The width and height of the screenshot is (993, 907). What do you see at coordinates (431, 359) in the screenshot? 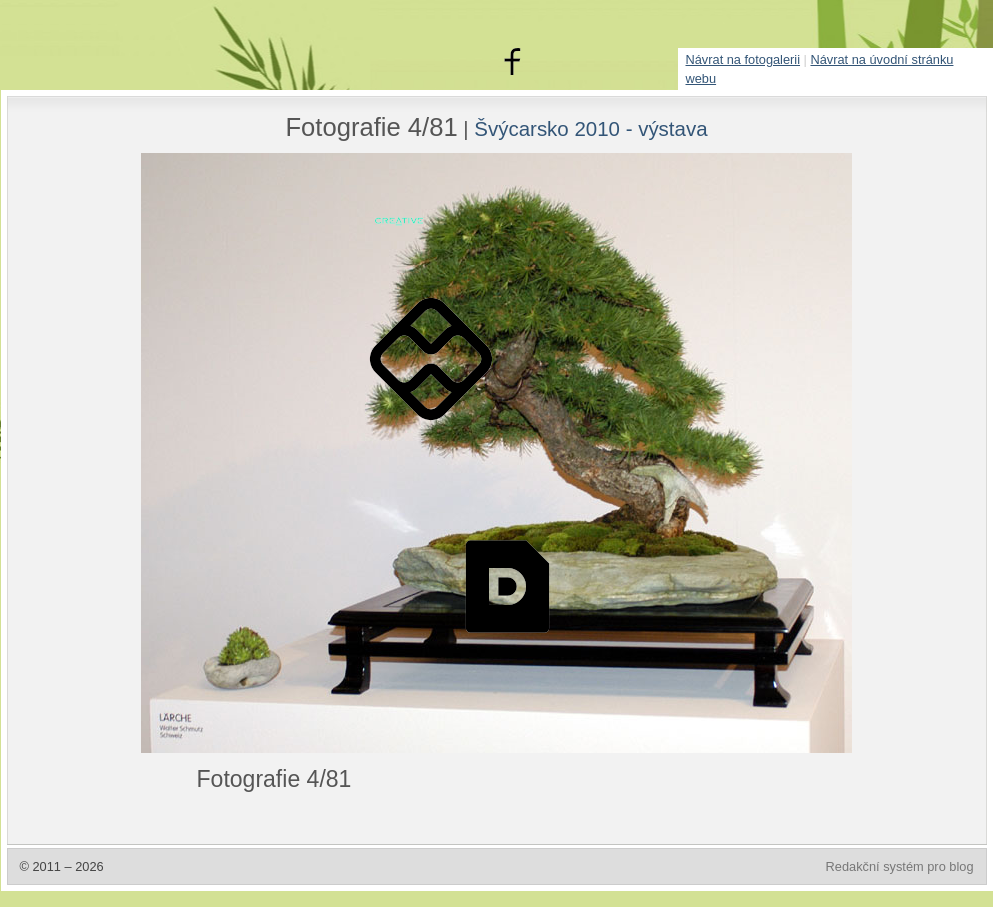
I see `pix instant payment logo` at bounding box center [431, 359].